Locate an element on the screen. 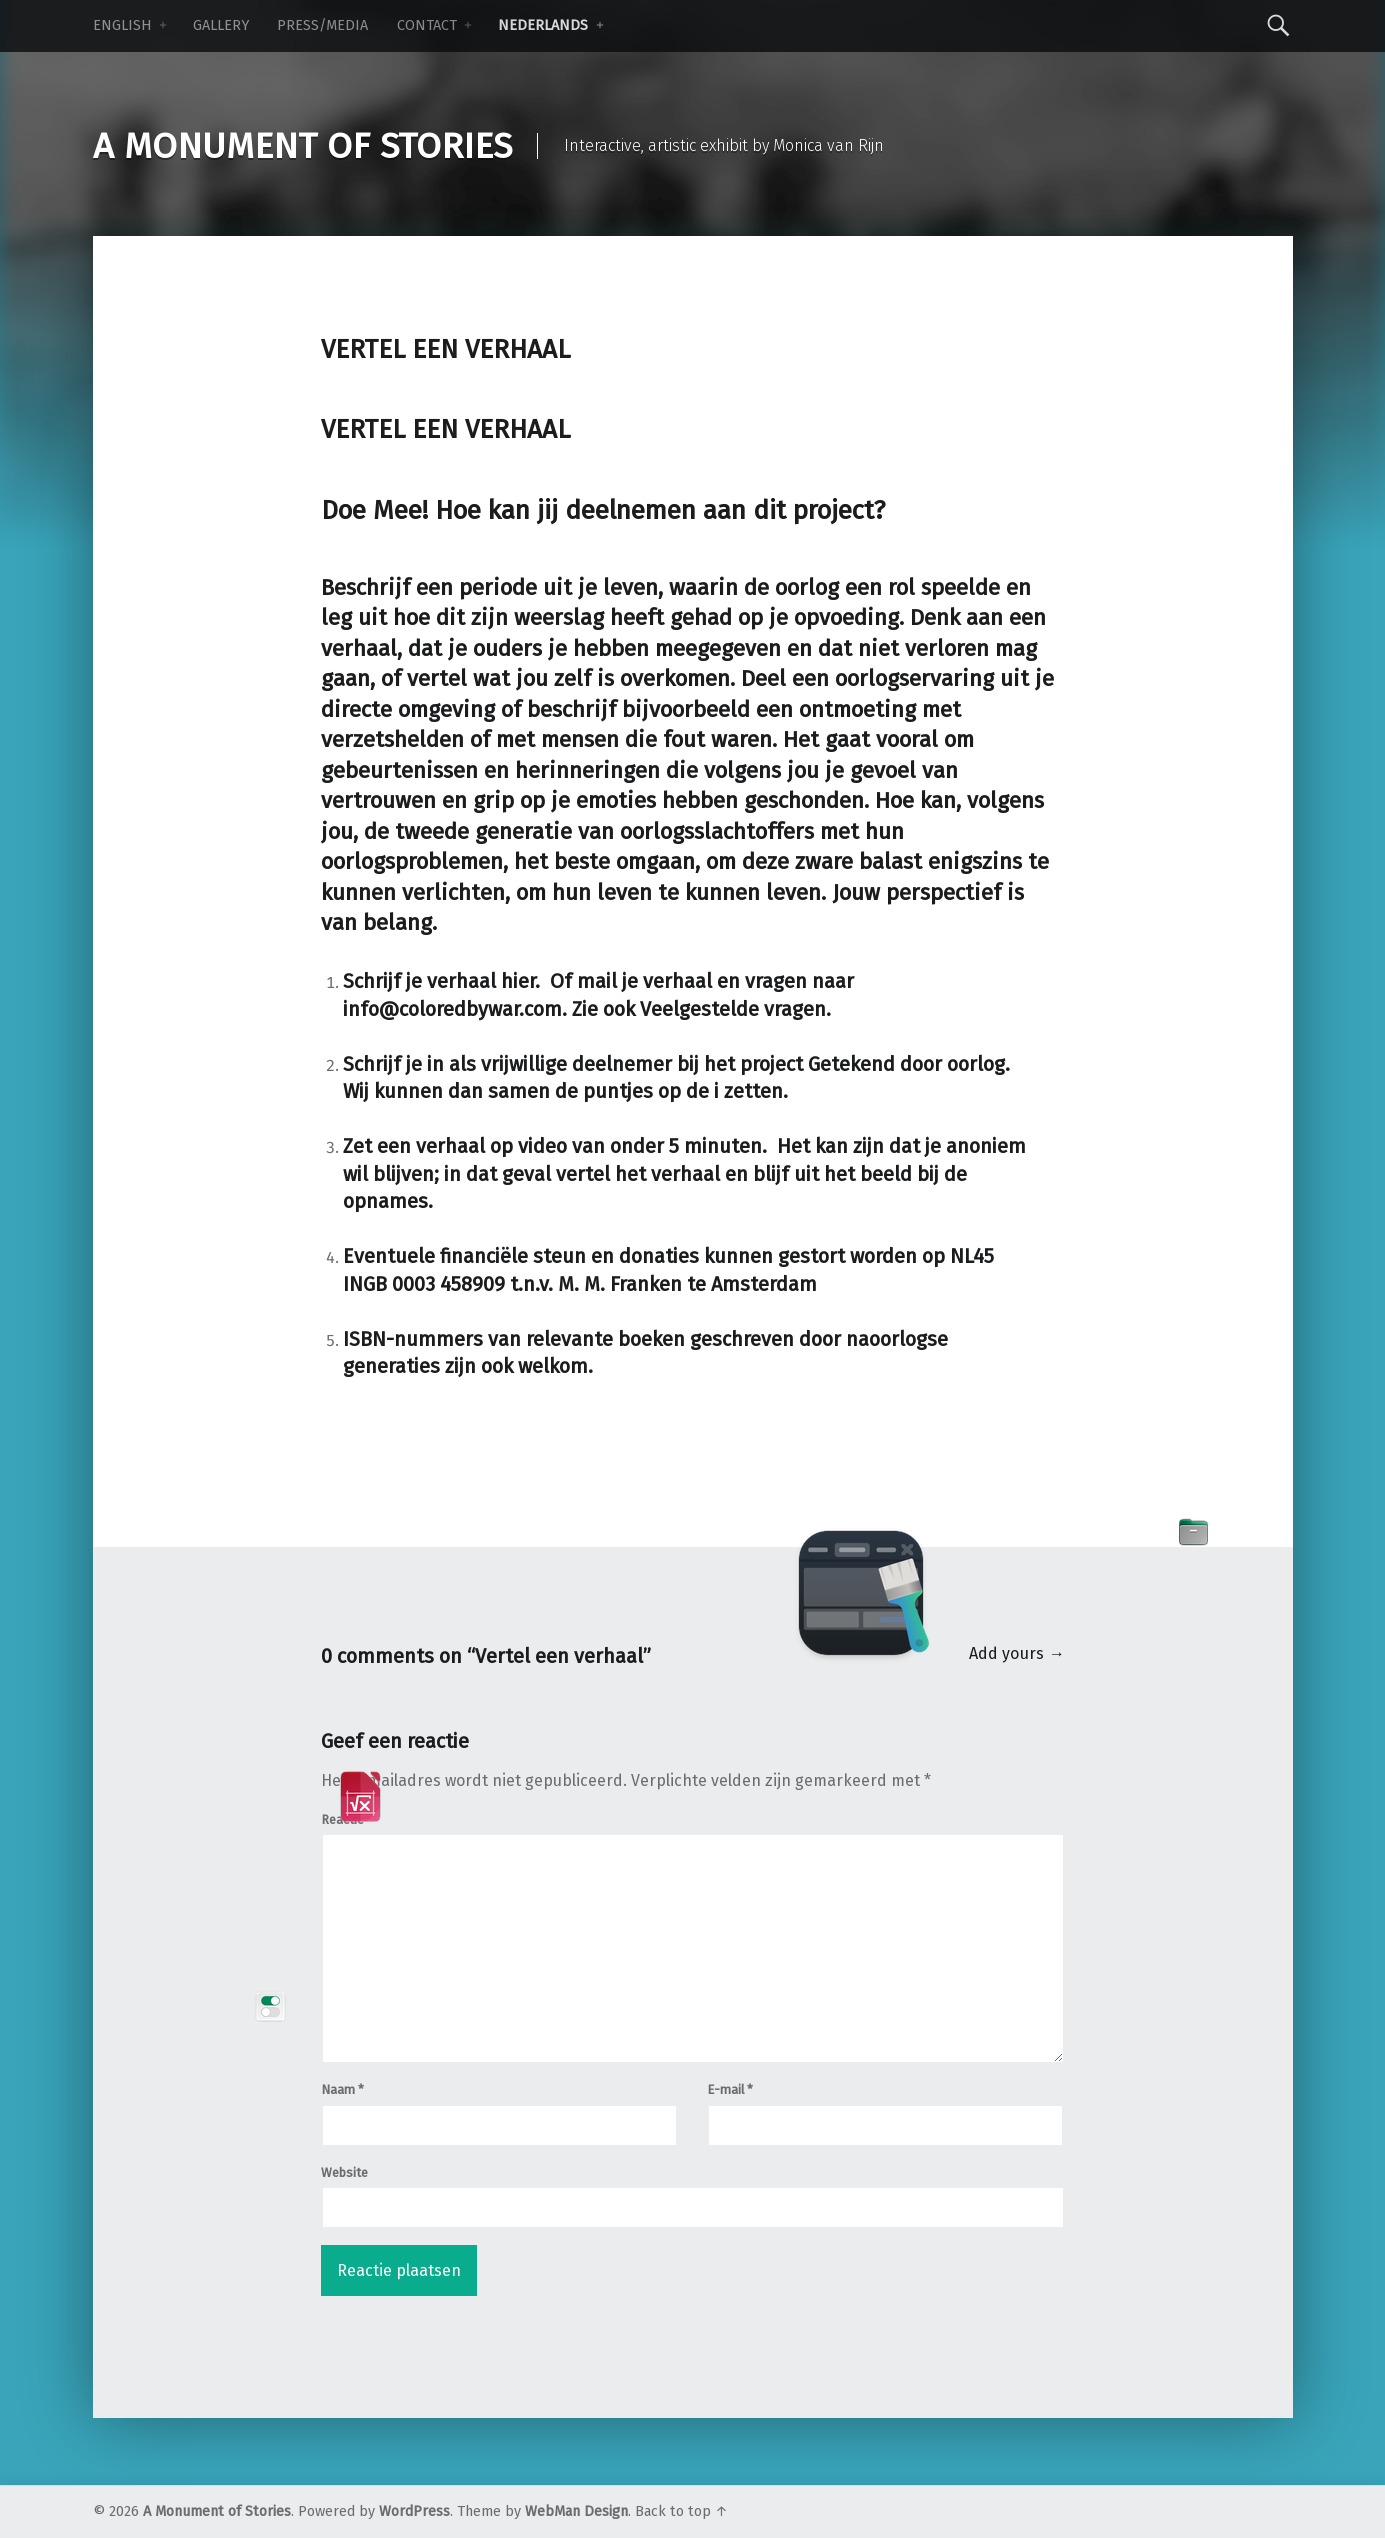 The height and width of the screenshot is (2538, 1385). open AdwSteamGtk to customize Steam's appearance is located at coordinates (861, 1593).